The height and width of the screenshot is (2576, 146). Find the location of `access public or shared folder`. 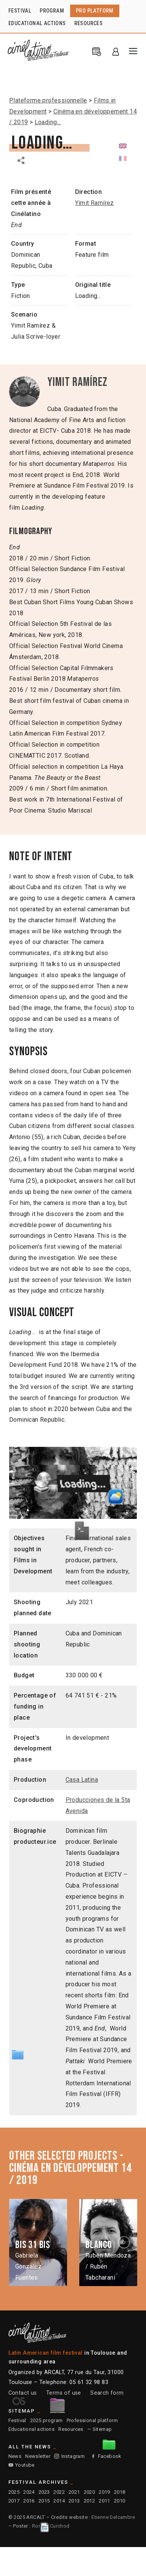

access public or shared folder is located at coordinates (109, 2445).